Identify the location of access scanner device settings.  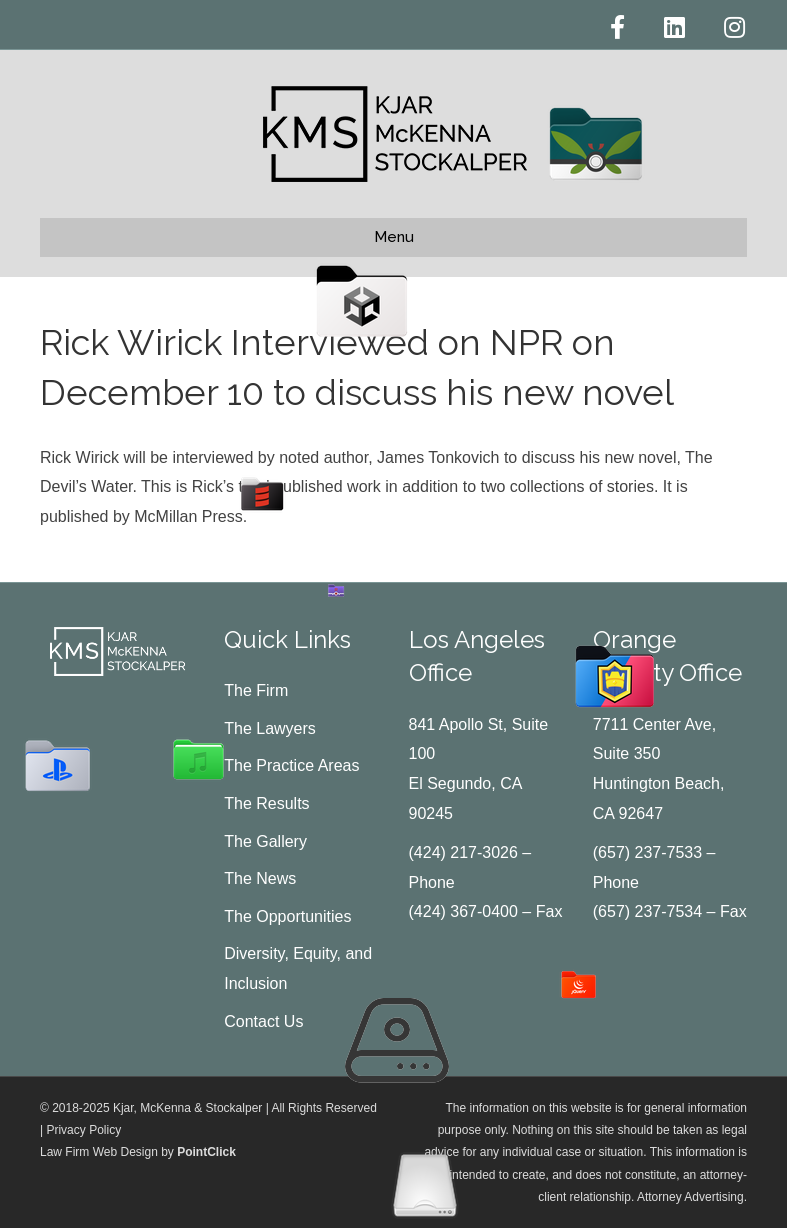
(425, 1186).